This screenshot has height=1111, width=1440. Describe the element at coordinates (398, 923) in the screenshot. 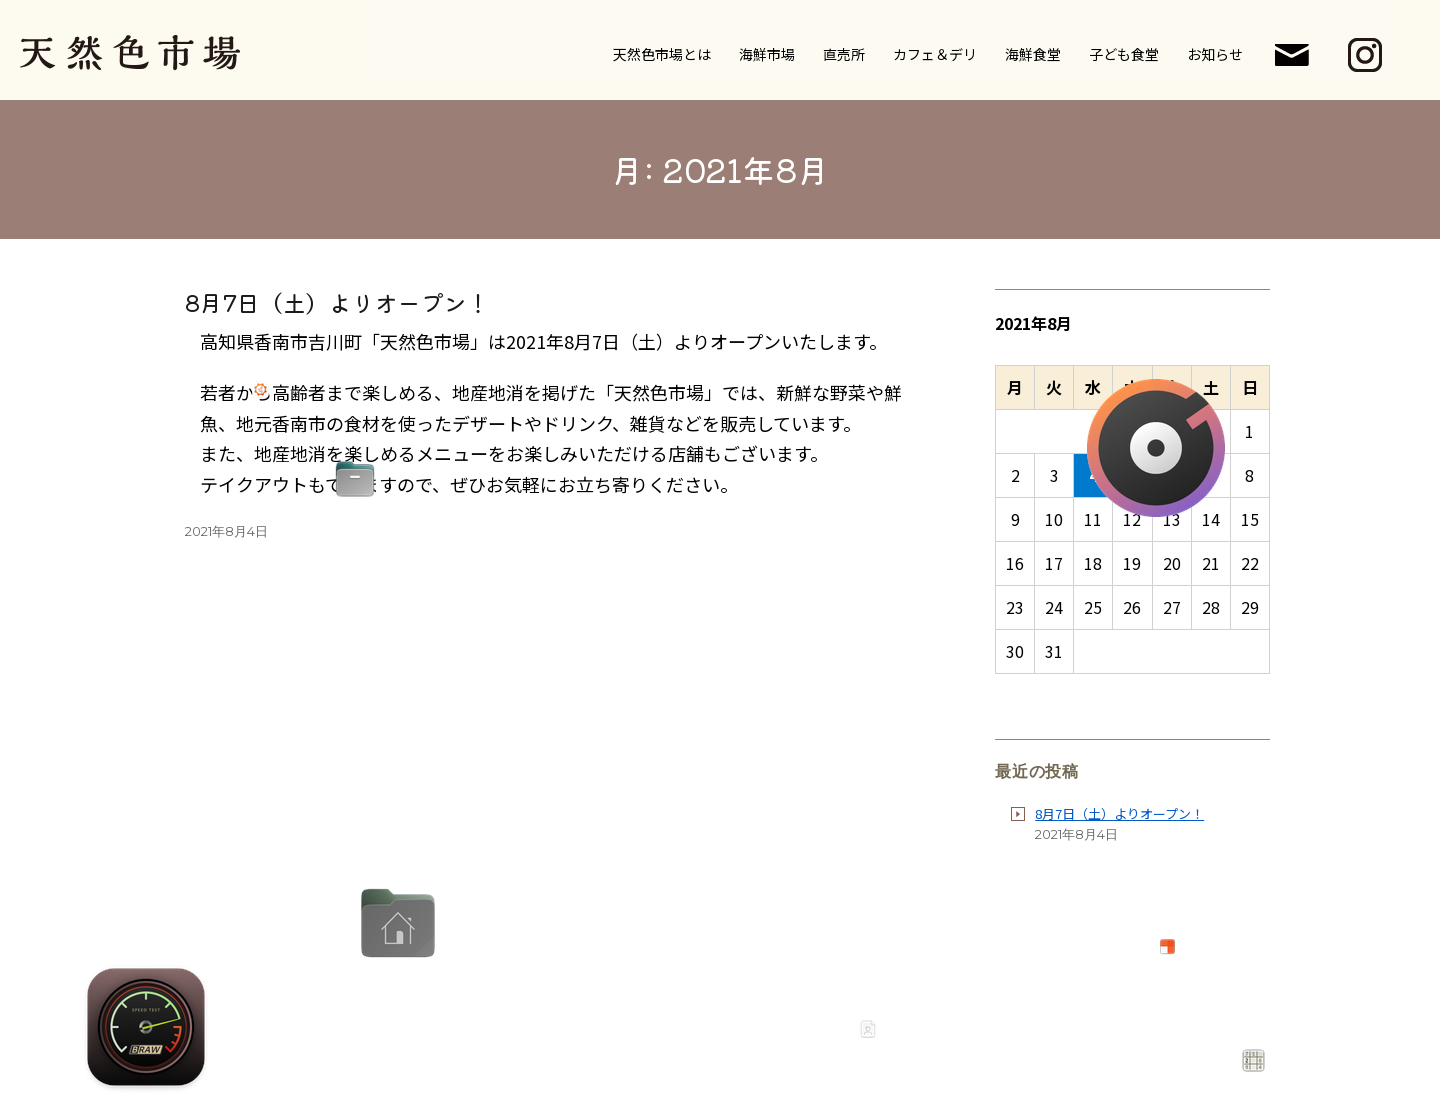

I see `access your home folder` at that location.